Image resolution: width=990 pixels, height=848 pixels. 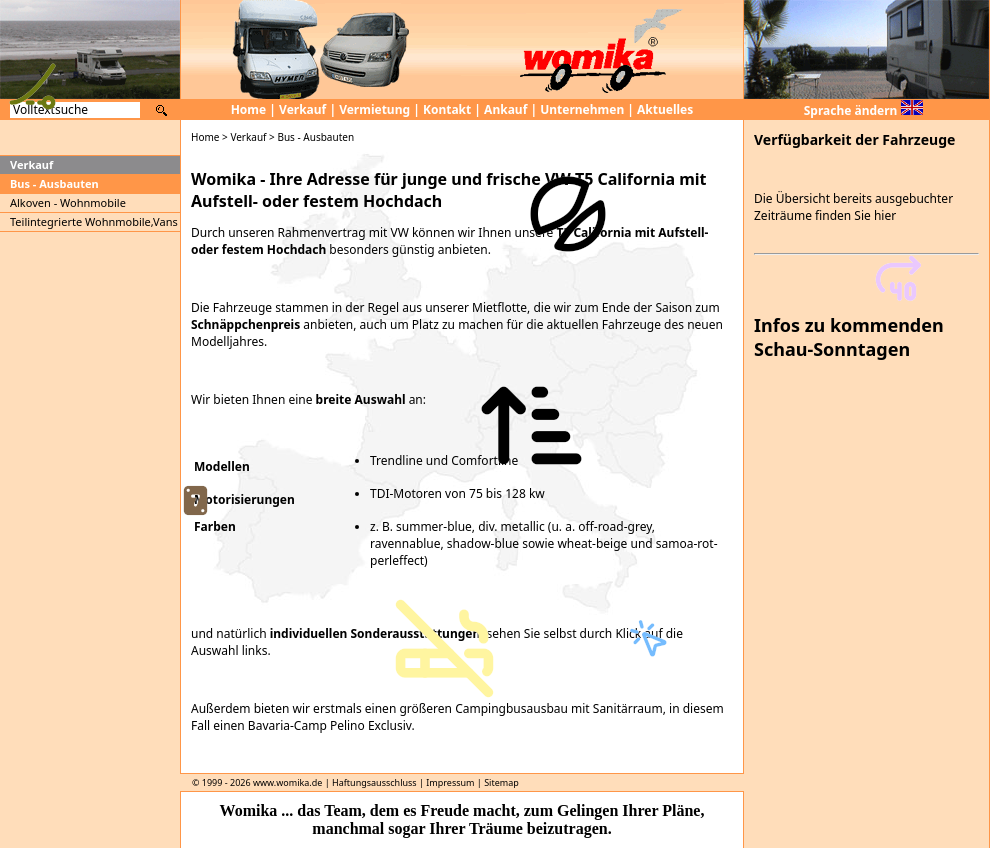 I want to click on adjust animation easing curve, so click(x=32, y=86).